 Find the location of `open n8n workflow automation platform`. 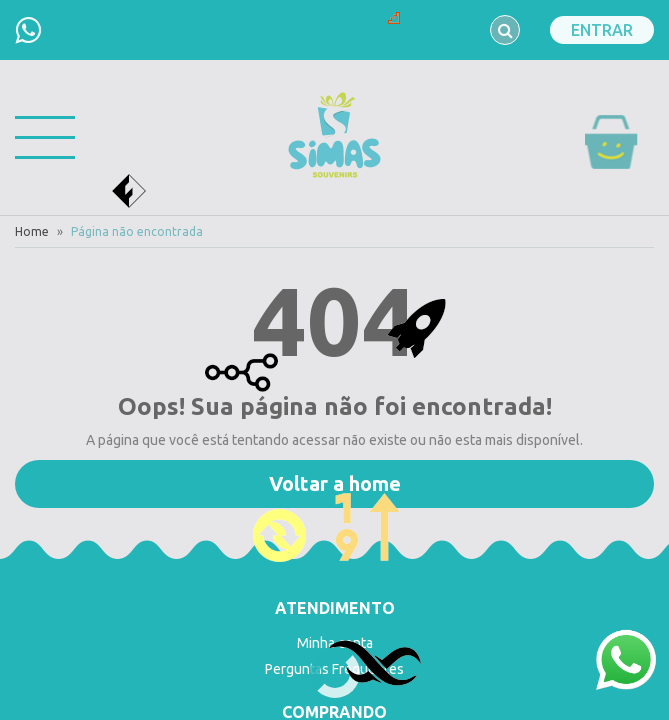

open n8n workflow automation platform is located at coordinates (241, 372).